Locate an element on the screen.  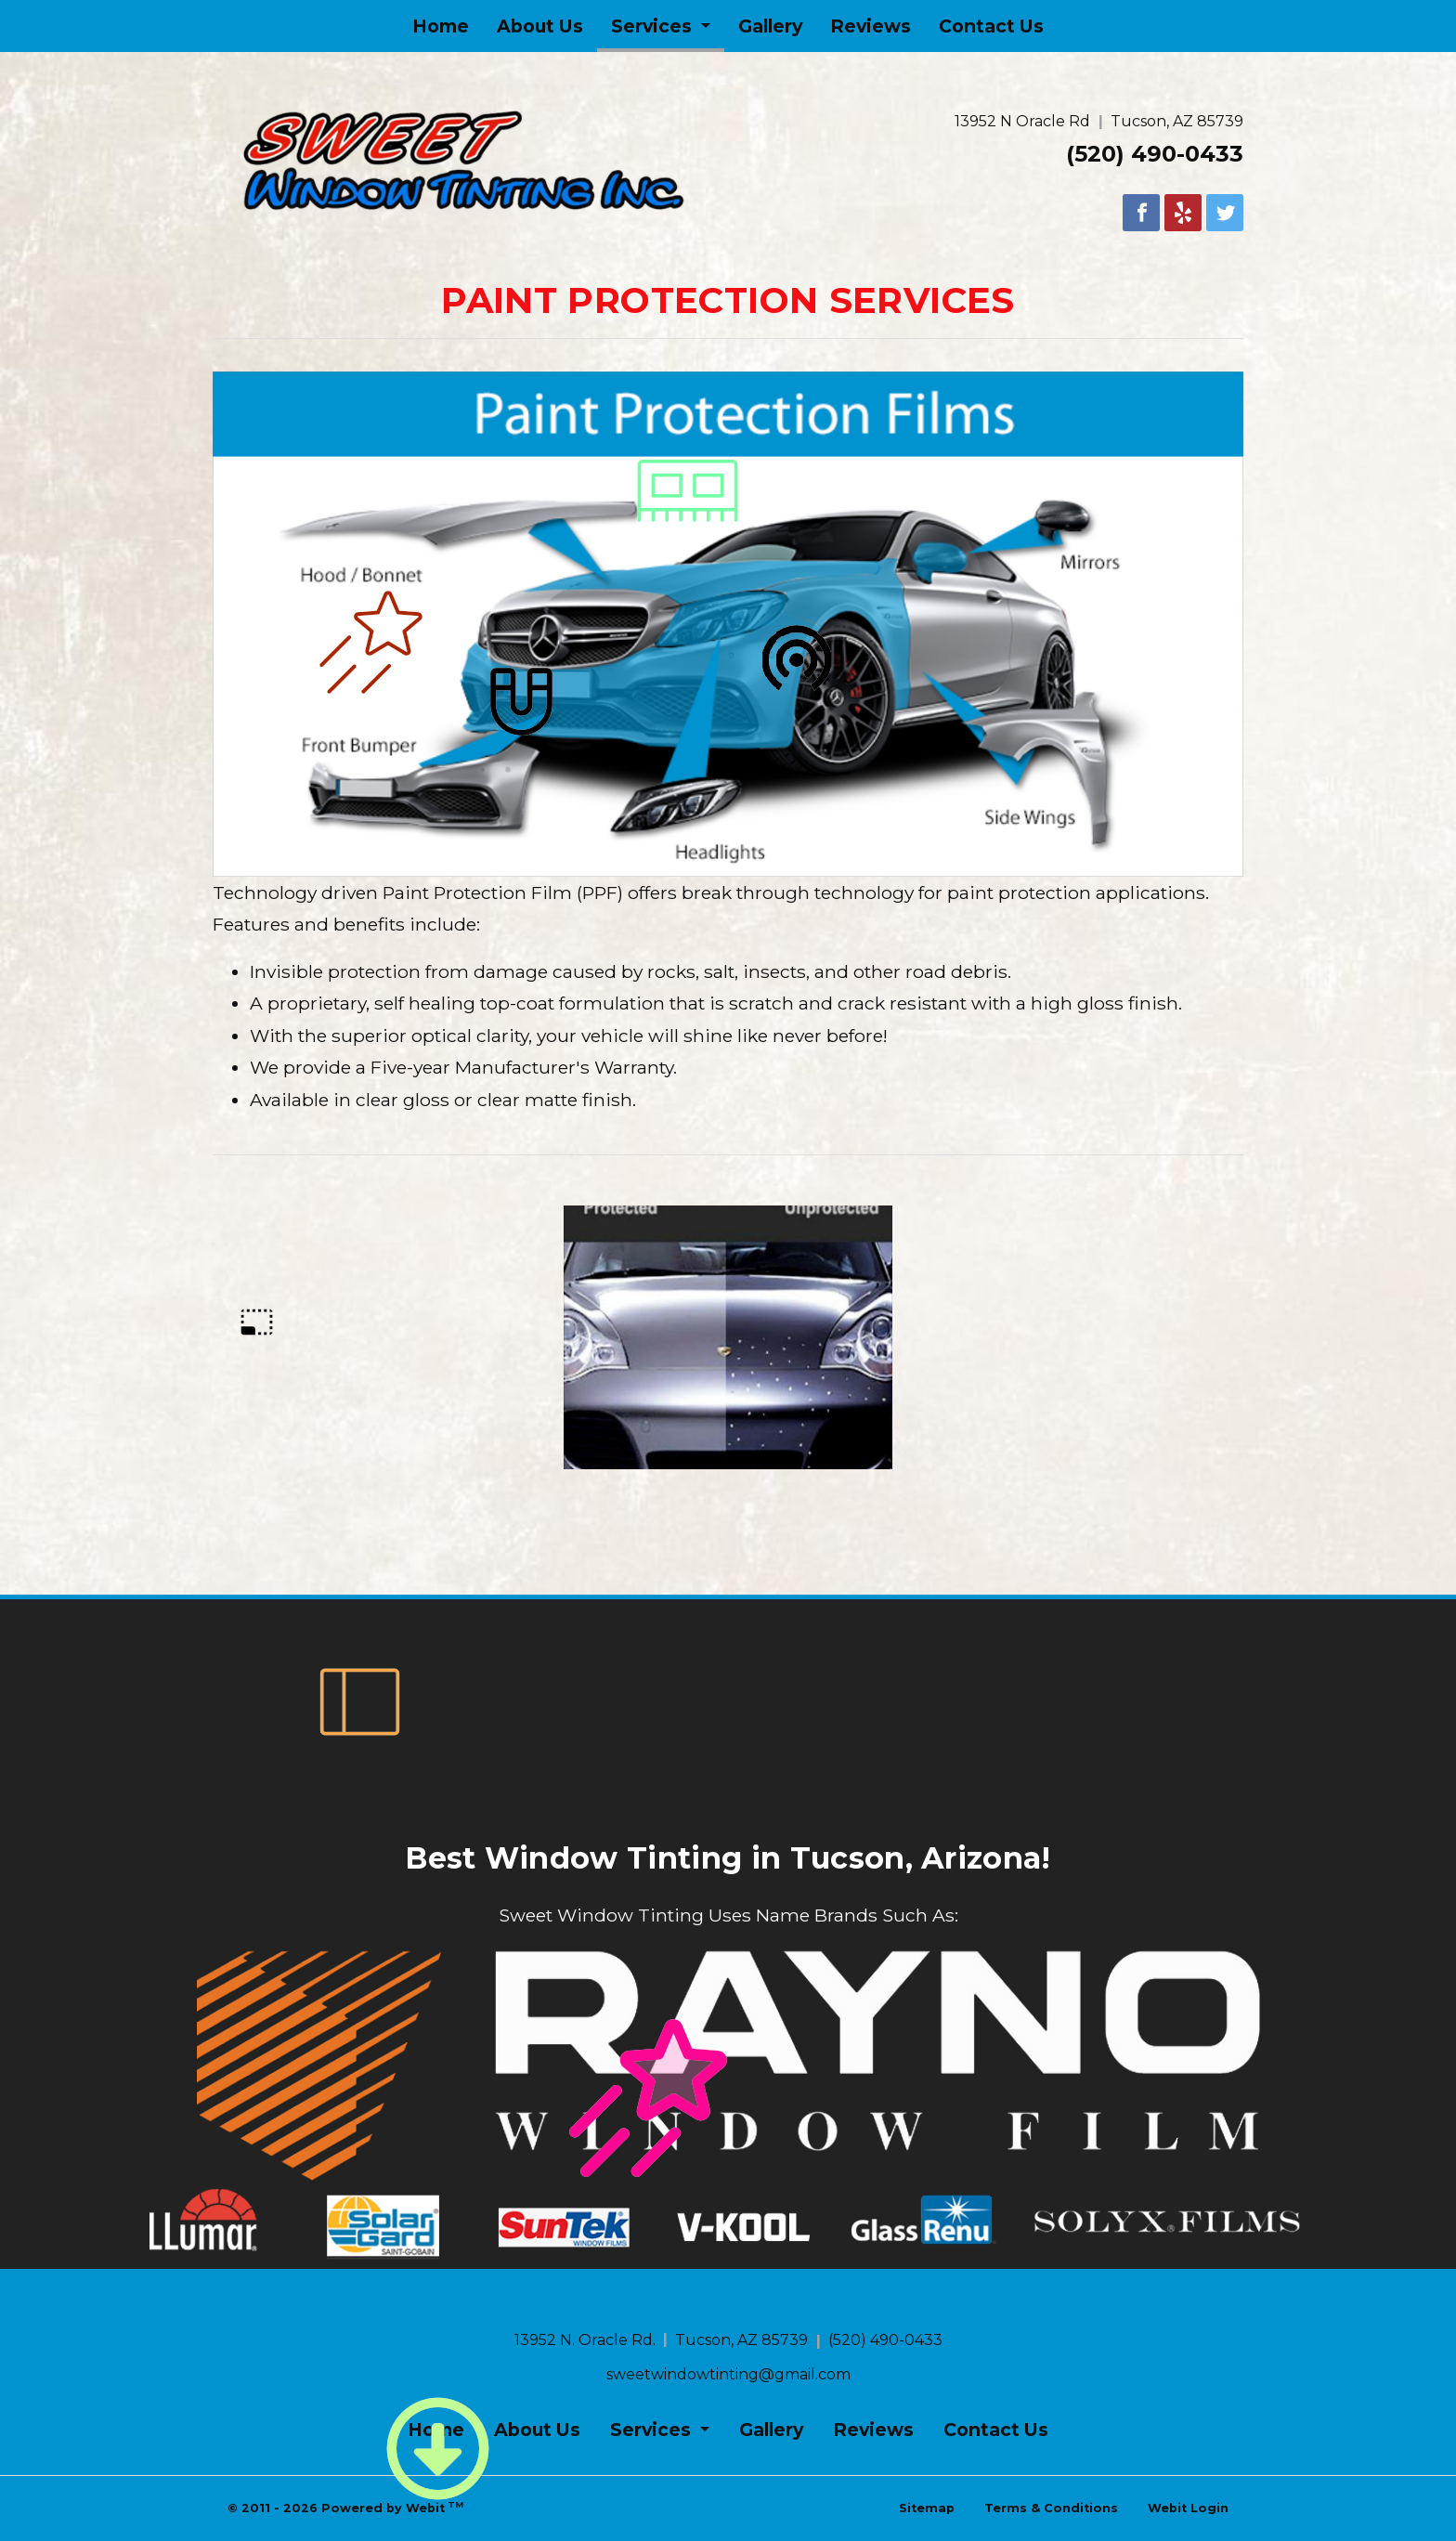
add to favorites or wishlist is located at coordinates (370, 642).